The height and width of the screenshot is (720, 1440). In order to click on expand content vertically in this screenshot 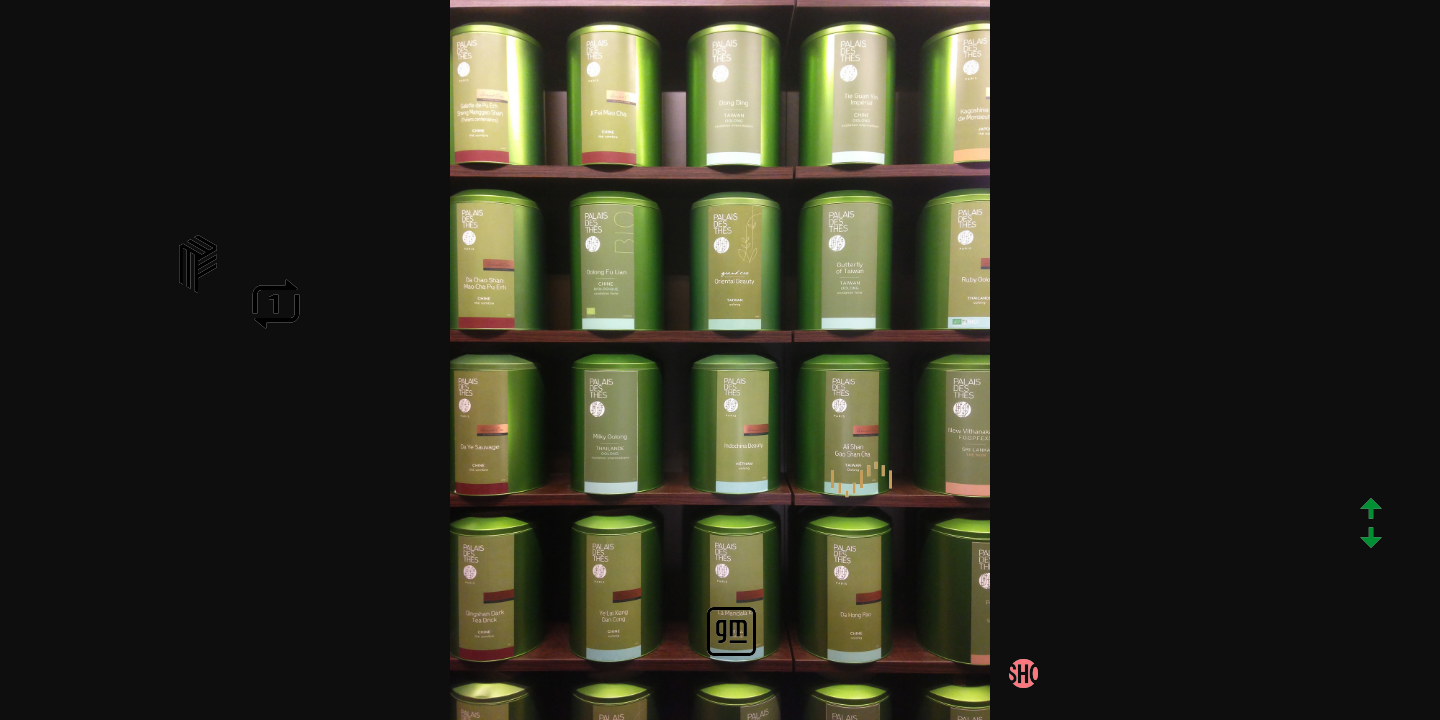, I will do `click(1371, 523)`.